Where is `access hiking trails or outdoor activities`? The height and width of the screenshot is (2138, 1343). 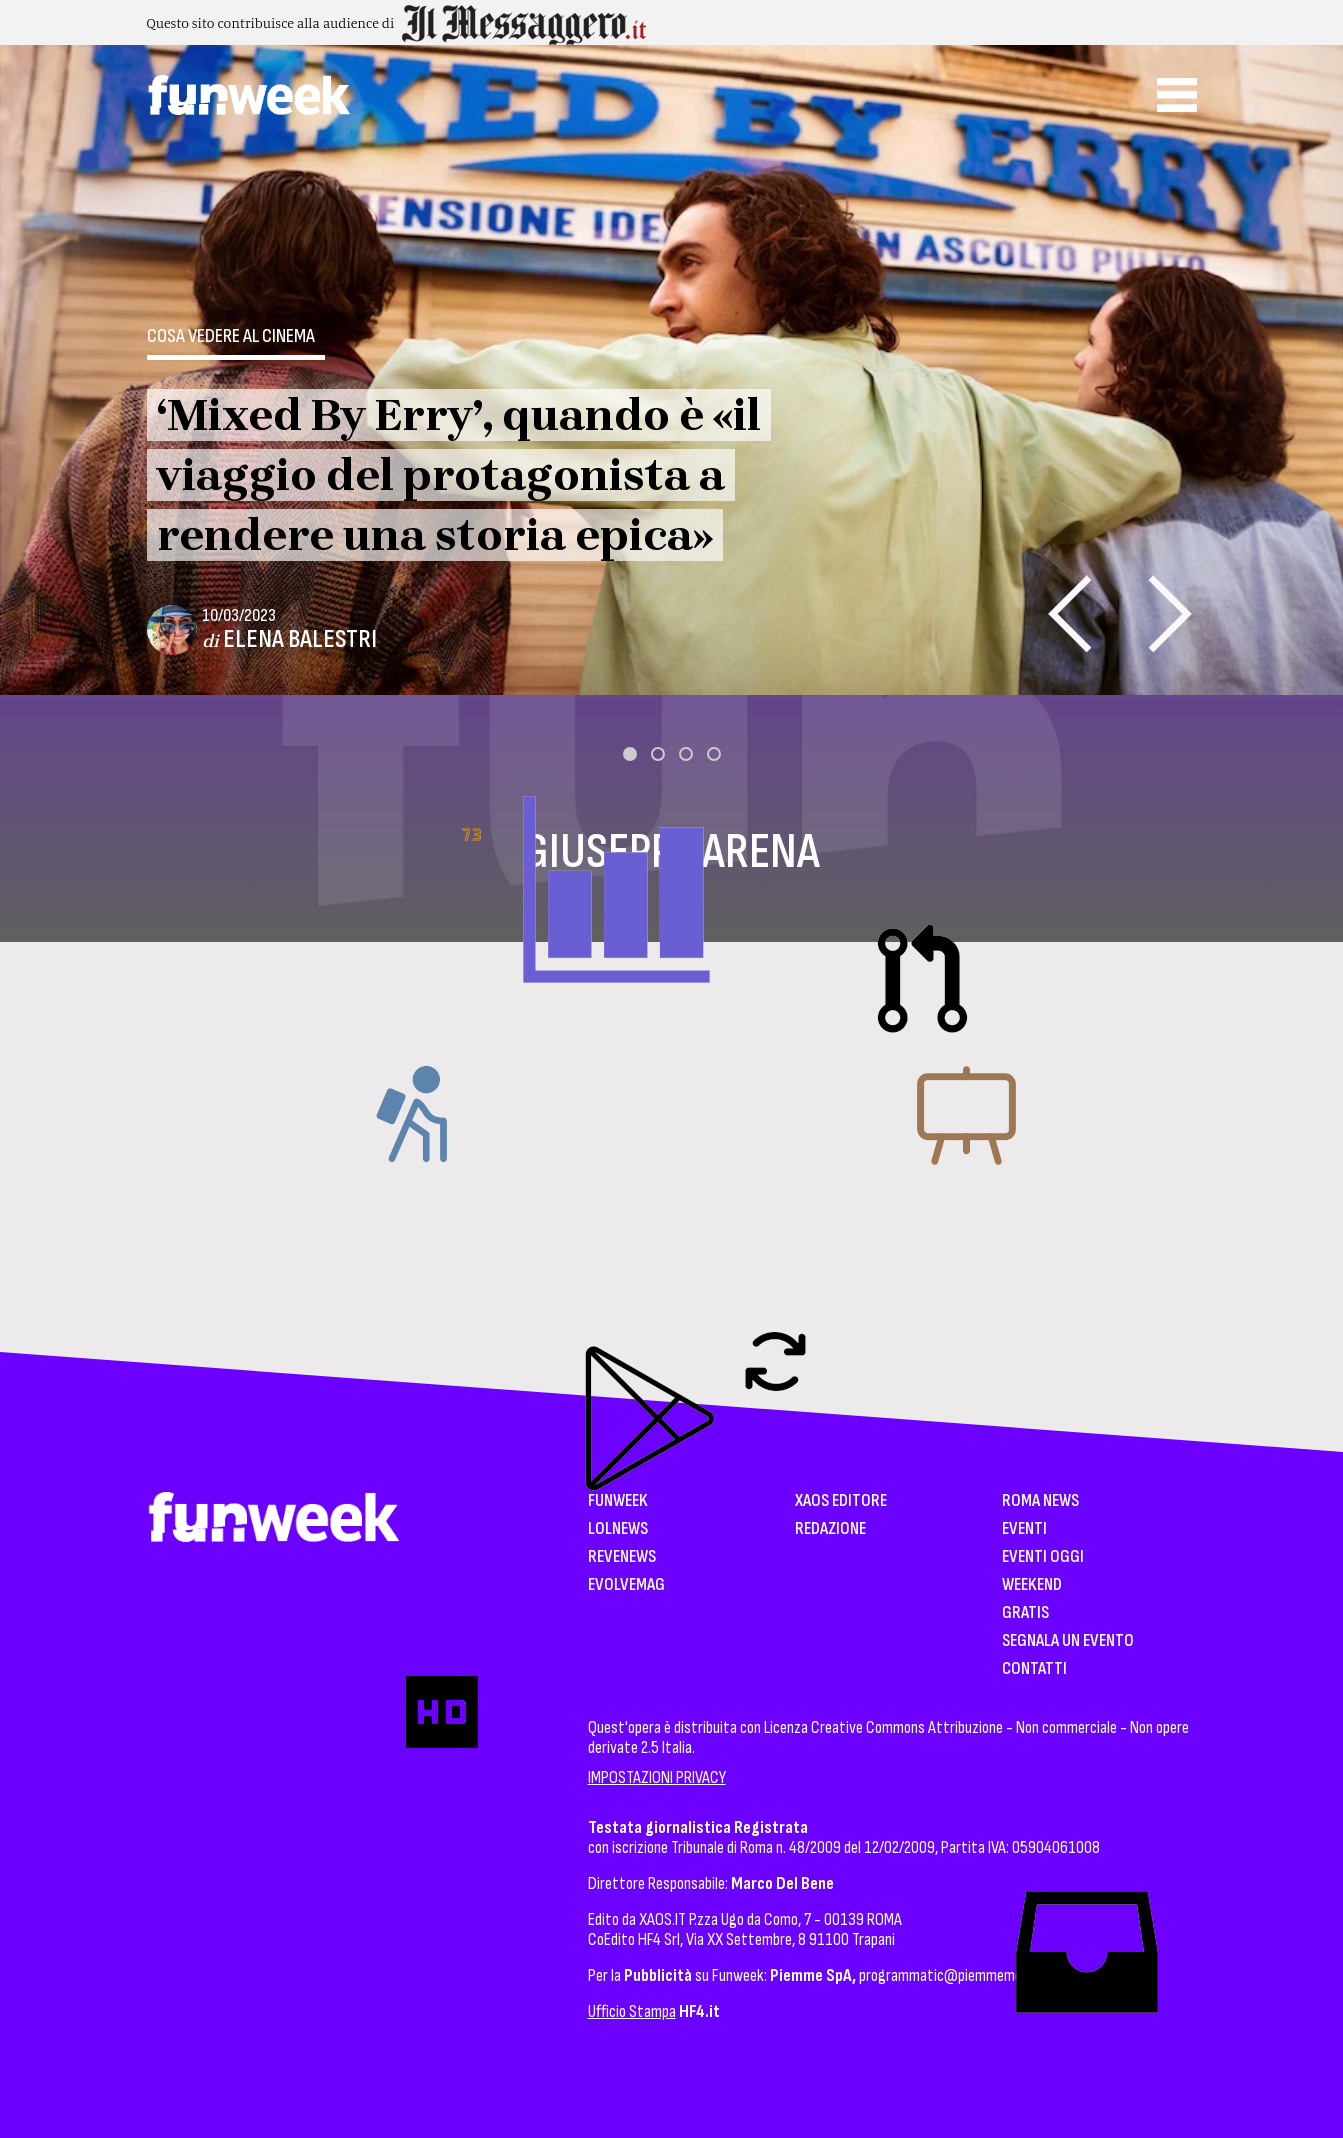
access hiking trails or outdoor activities is located at coordinates (416, 1114).